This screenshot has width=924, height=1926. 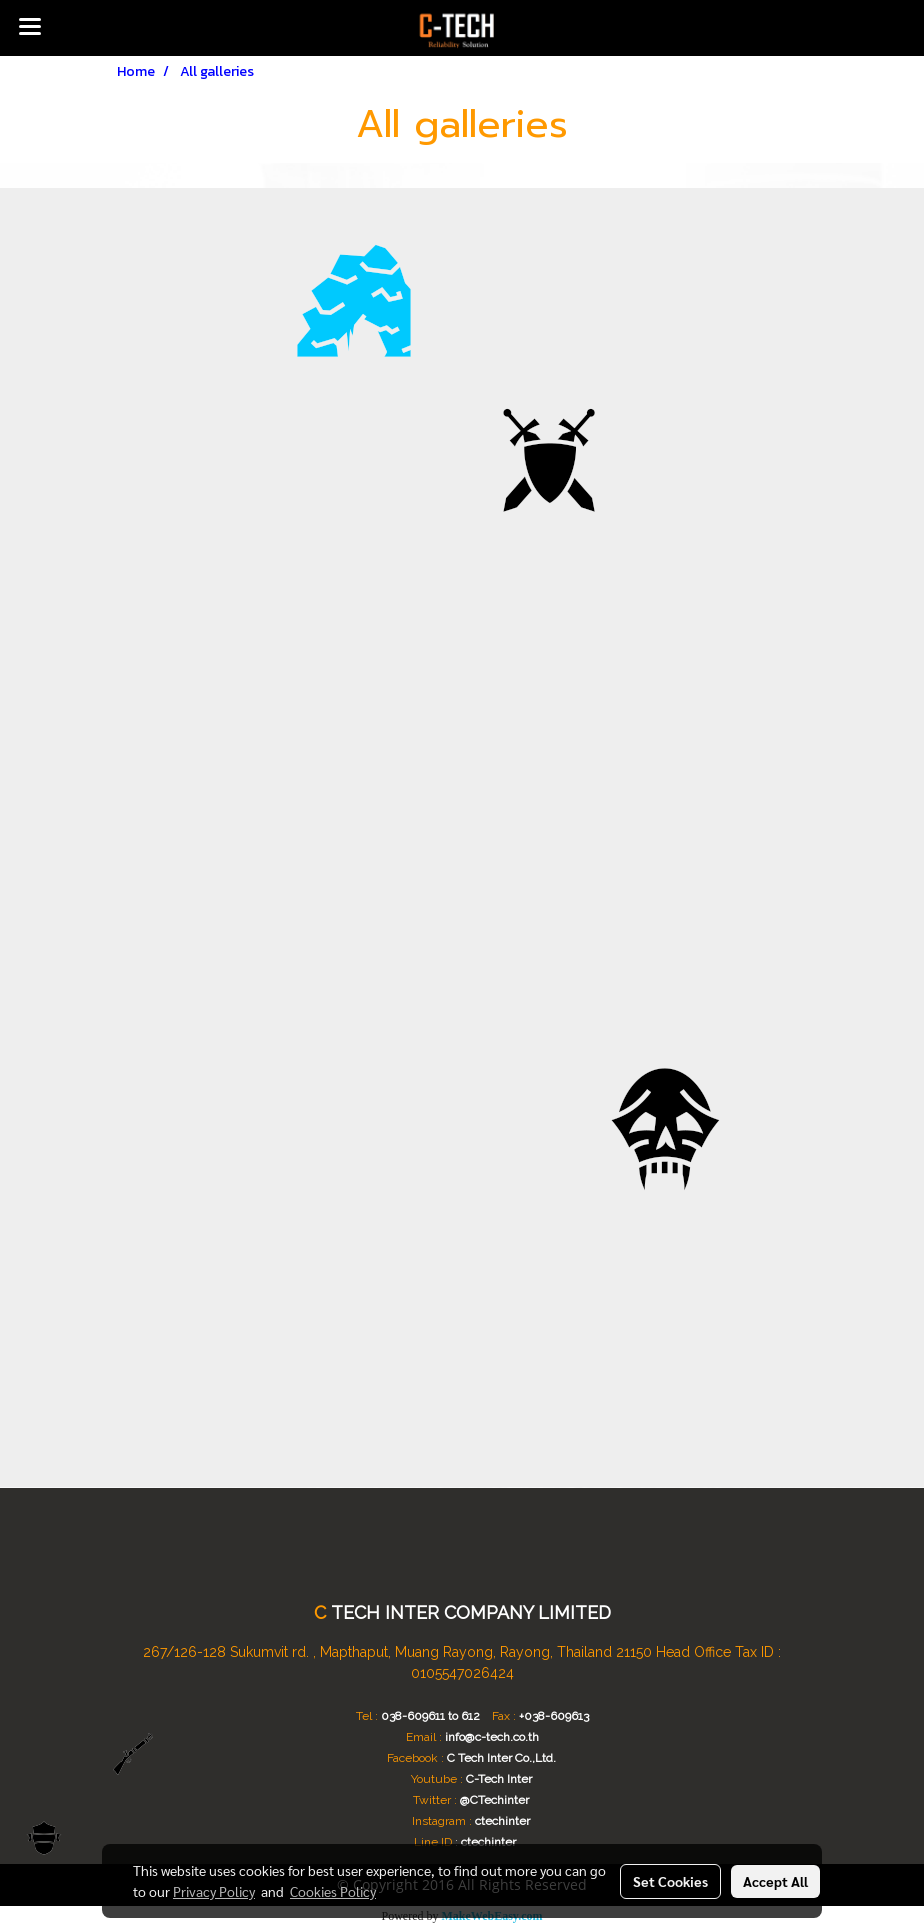 I want to click on access combat or battle features, so click(x=548, y=460).